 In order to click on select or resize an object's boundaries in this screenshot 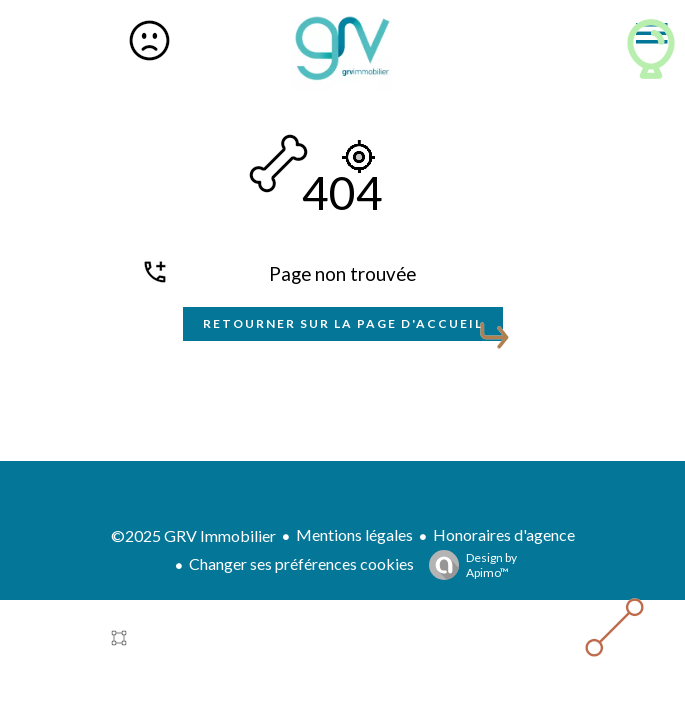, I will do `click(119, 638)`.